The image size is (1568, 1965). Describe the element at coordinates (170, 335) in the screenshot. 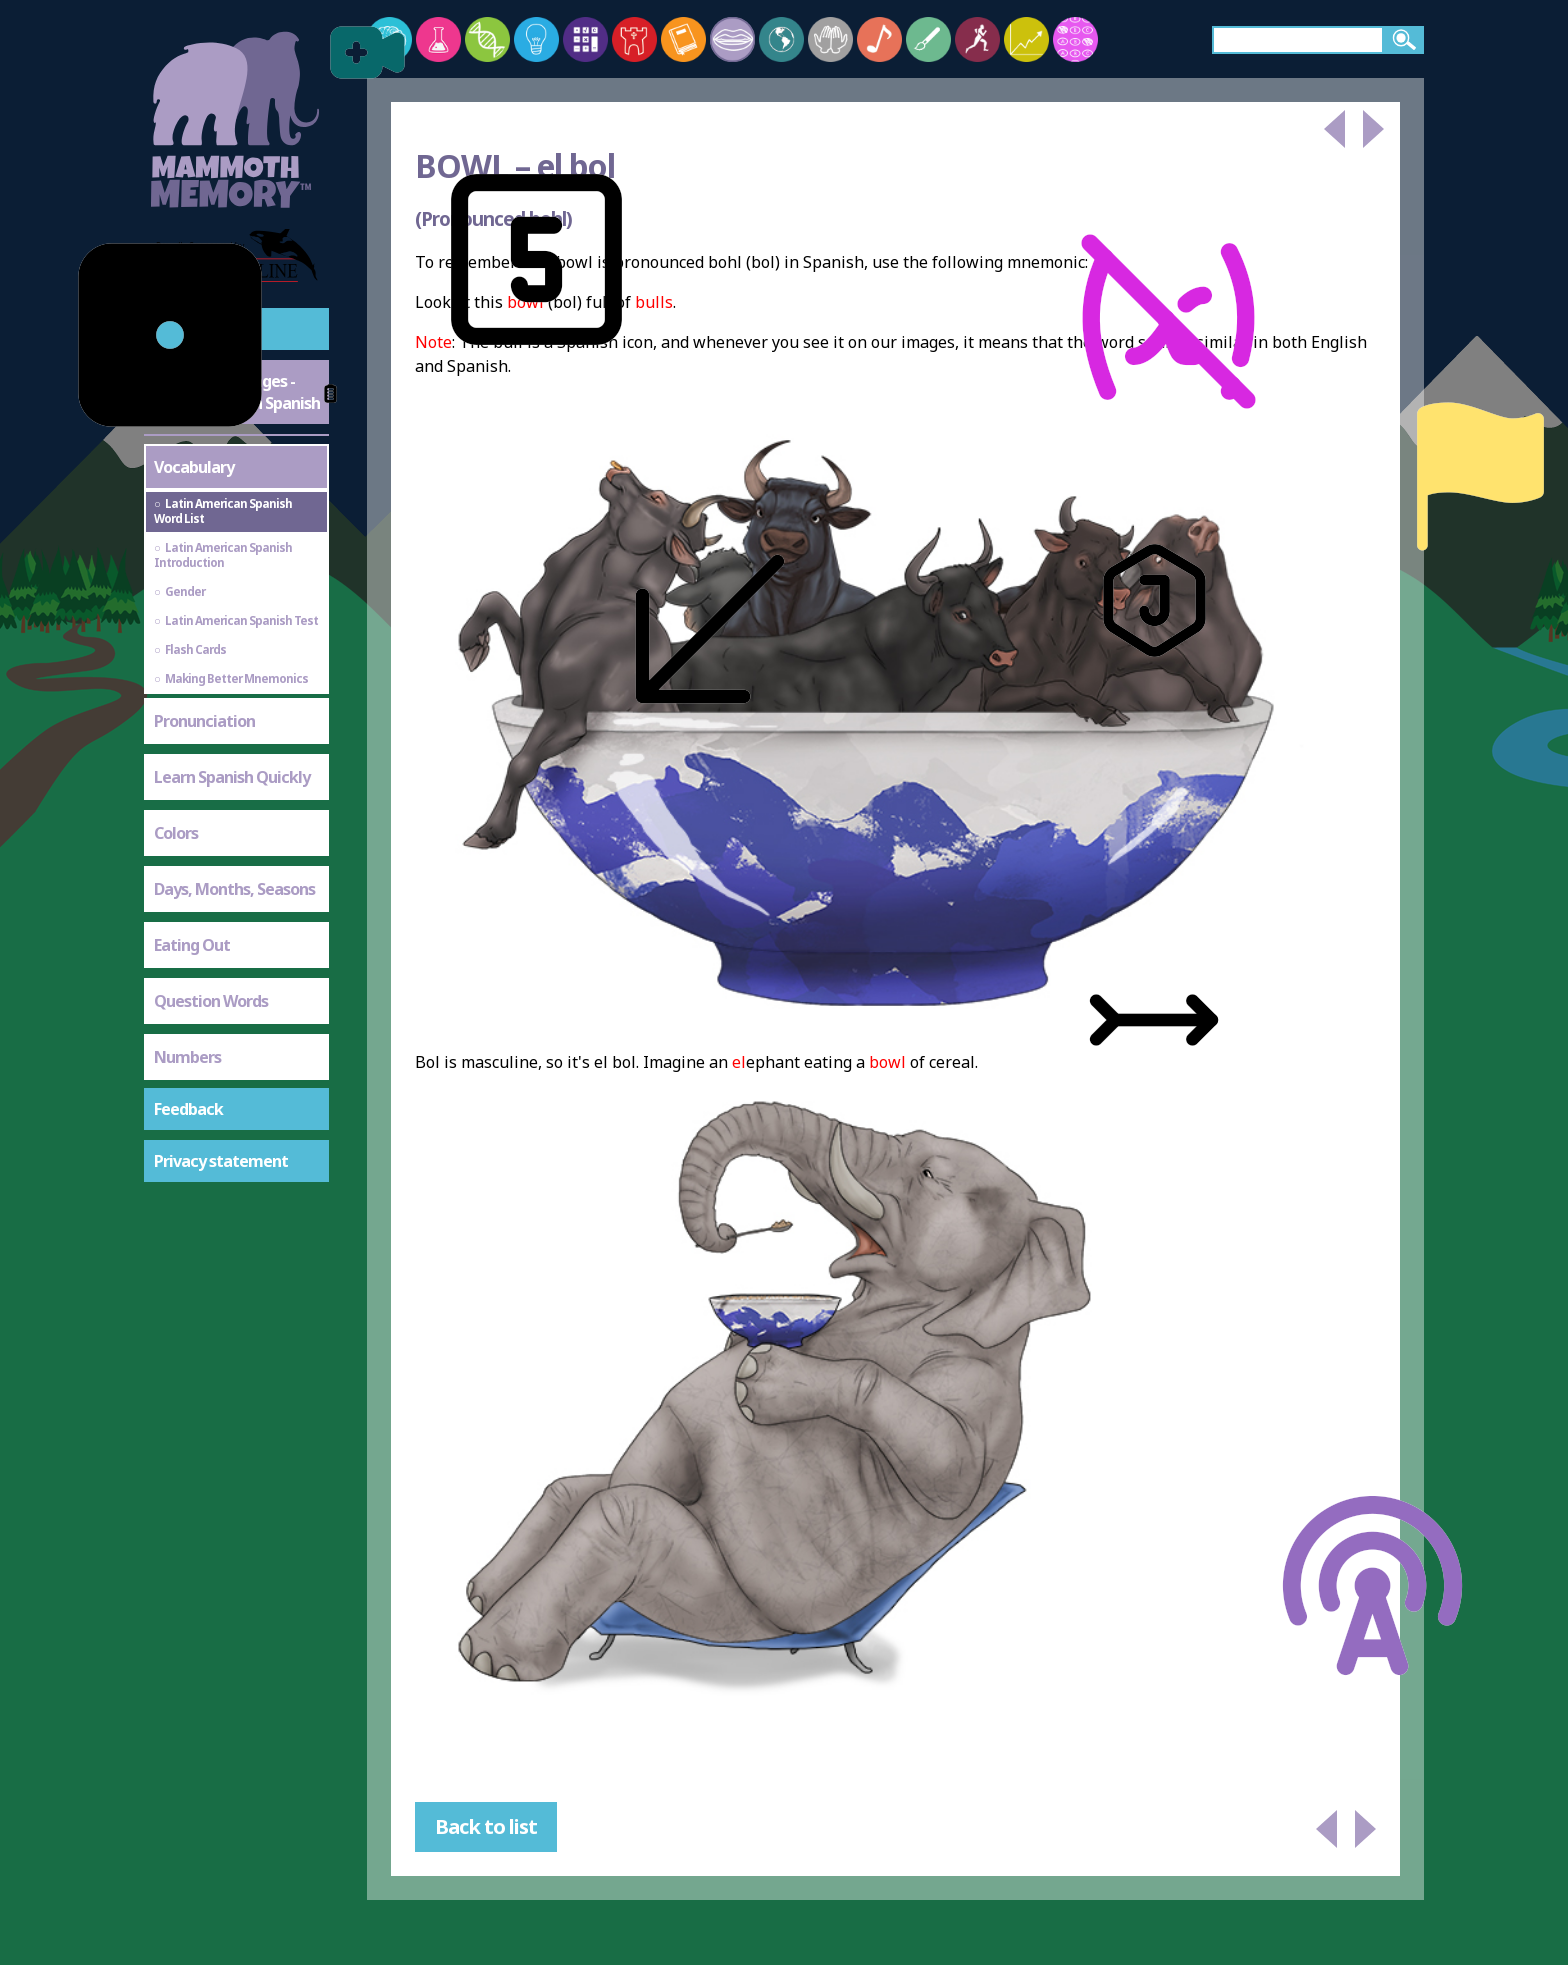

I see `roll the dice or generate a random result` at that location.